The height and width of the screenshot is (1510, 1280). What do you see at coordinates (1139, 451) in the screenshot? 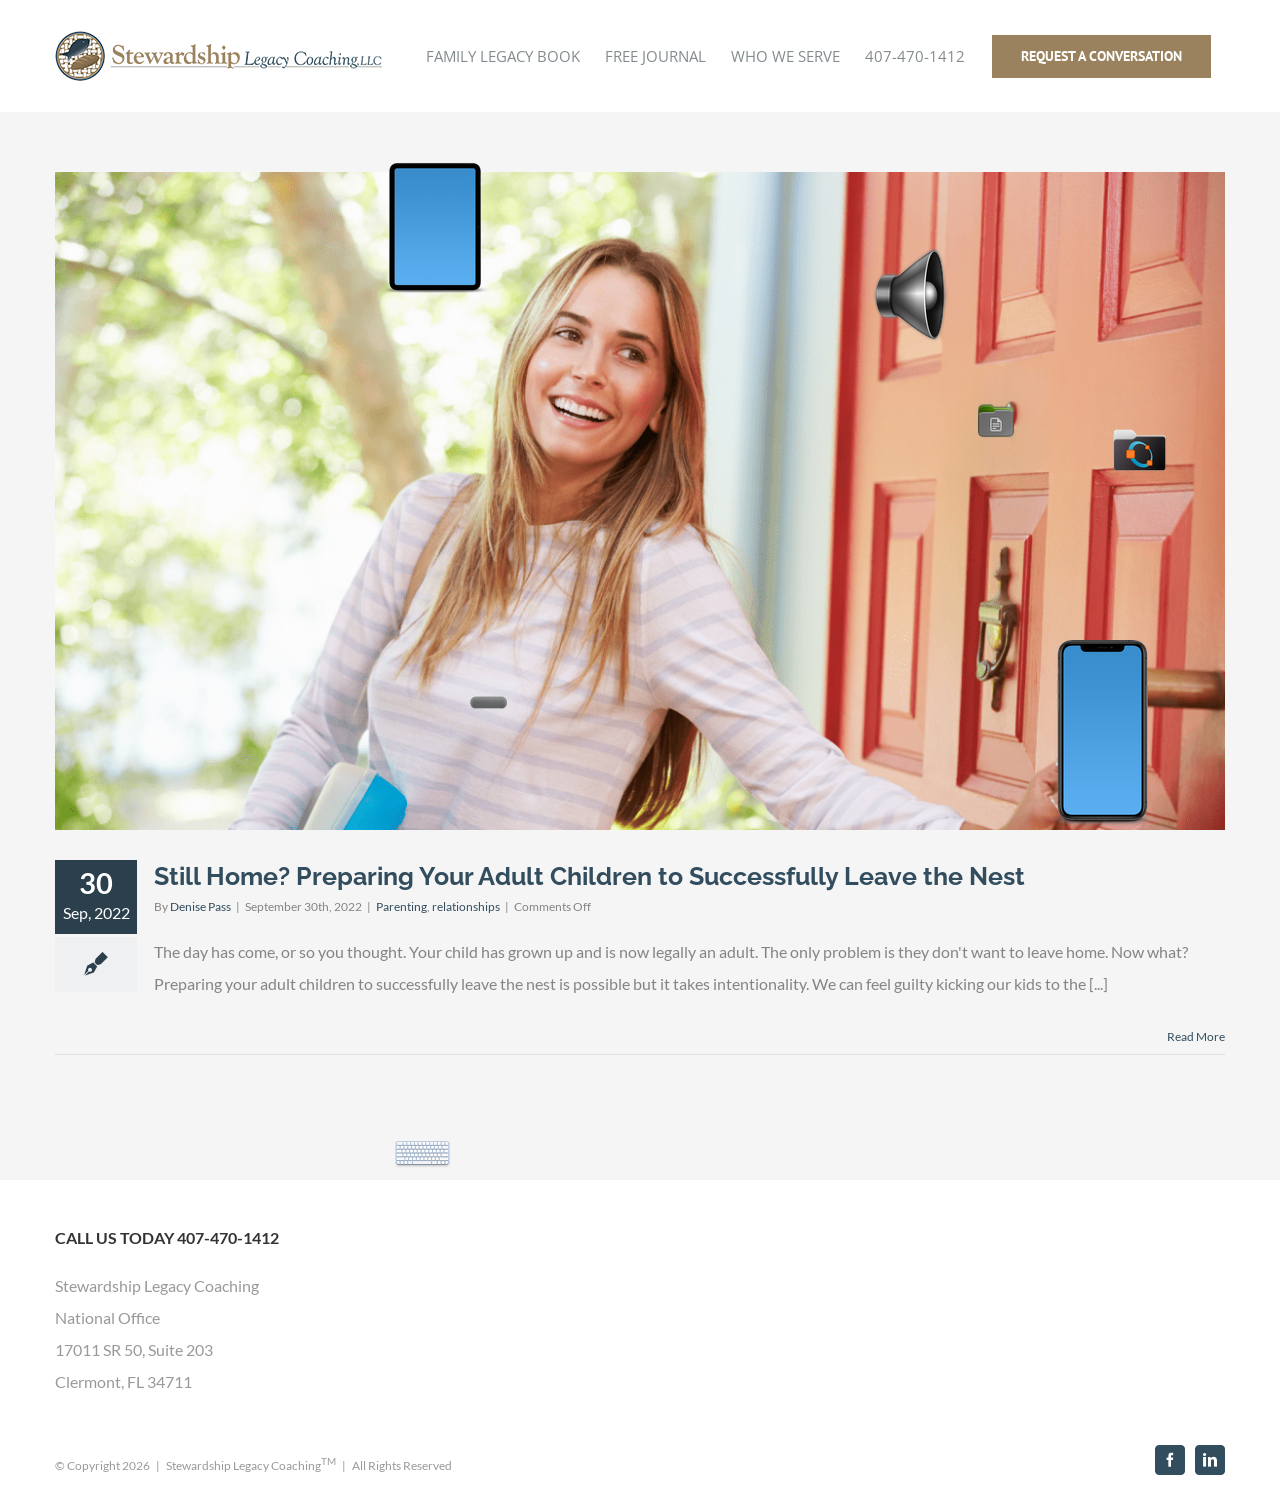
I see `folder for octave programming files` at bounding box center [1139, 451].